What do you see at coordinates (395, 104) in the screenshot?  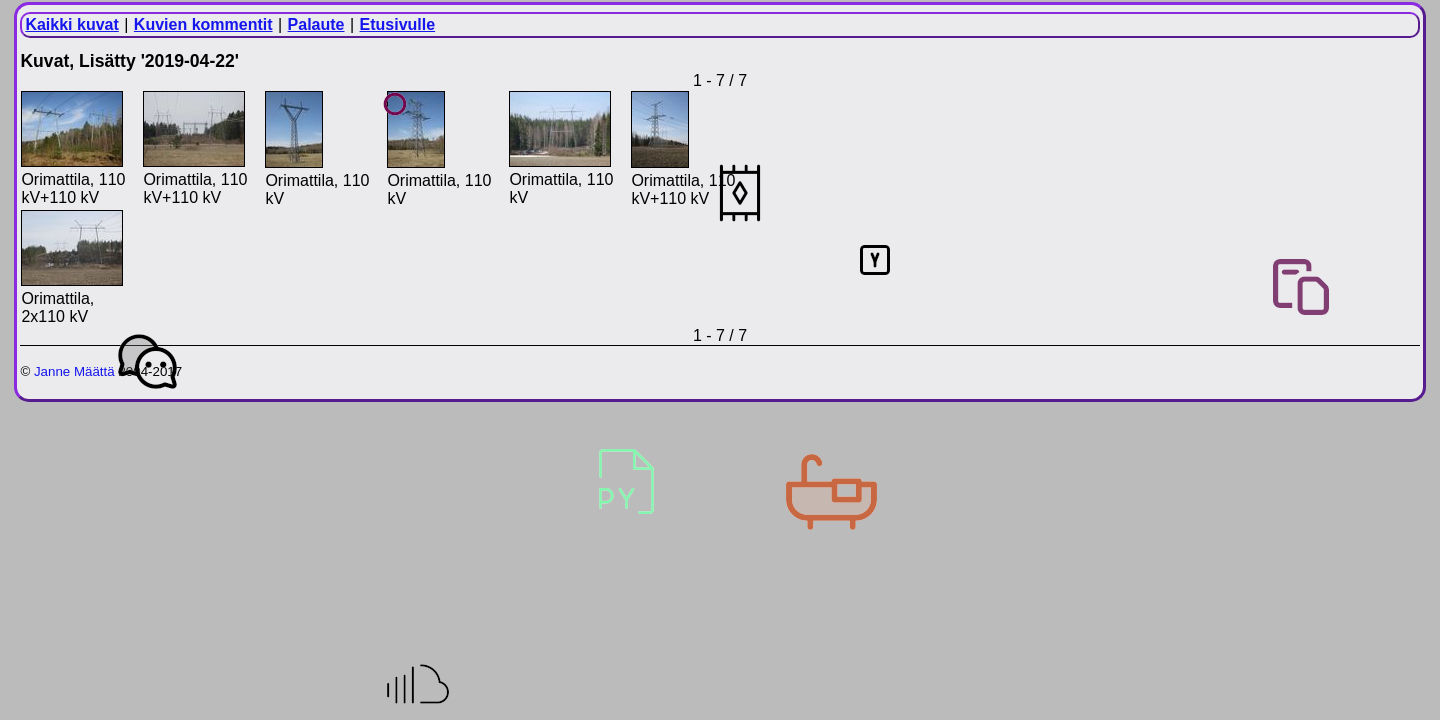 I see `indicates an unselected or inactive radio button option` at bounding box center [395, 104].